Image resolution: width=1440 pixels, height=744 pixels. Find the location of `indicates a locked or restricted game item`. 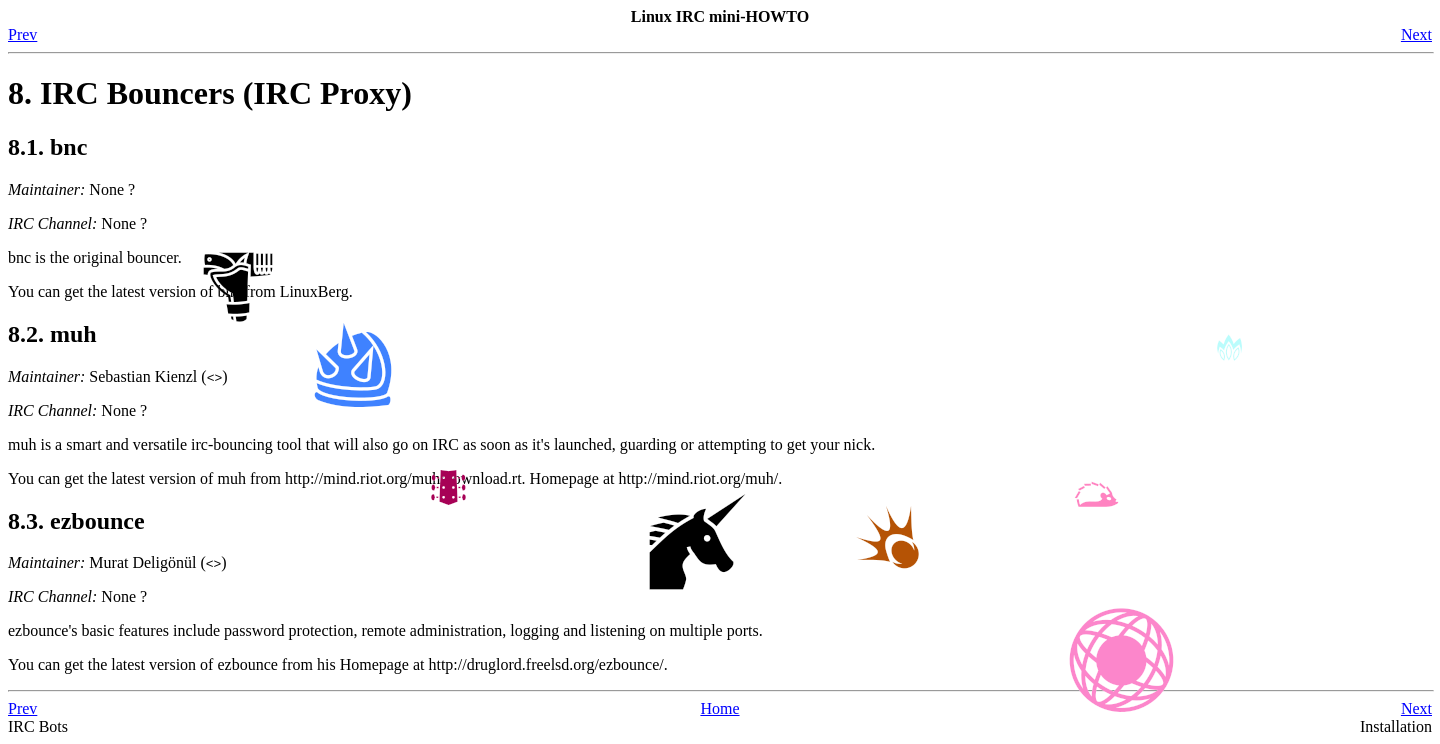

indicates a locked or restricted game item is located at coordinates (1121, 659).